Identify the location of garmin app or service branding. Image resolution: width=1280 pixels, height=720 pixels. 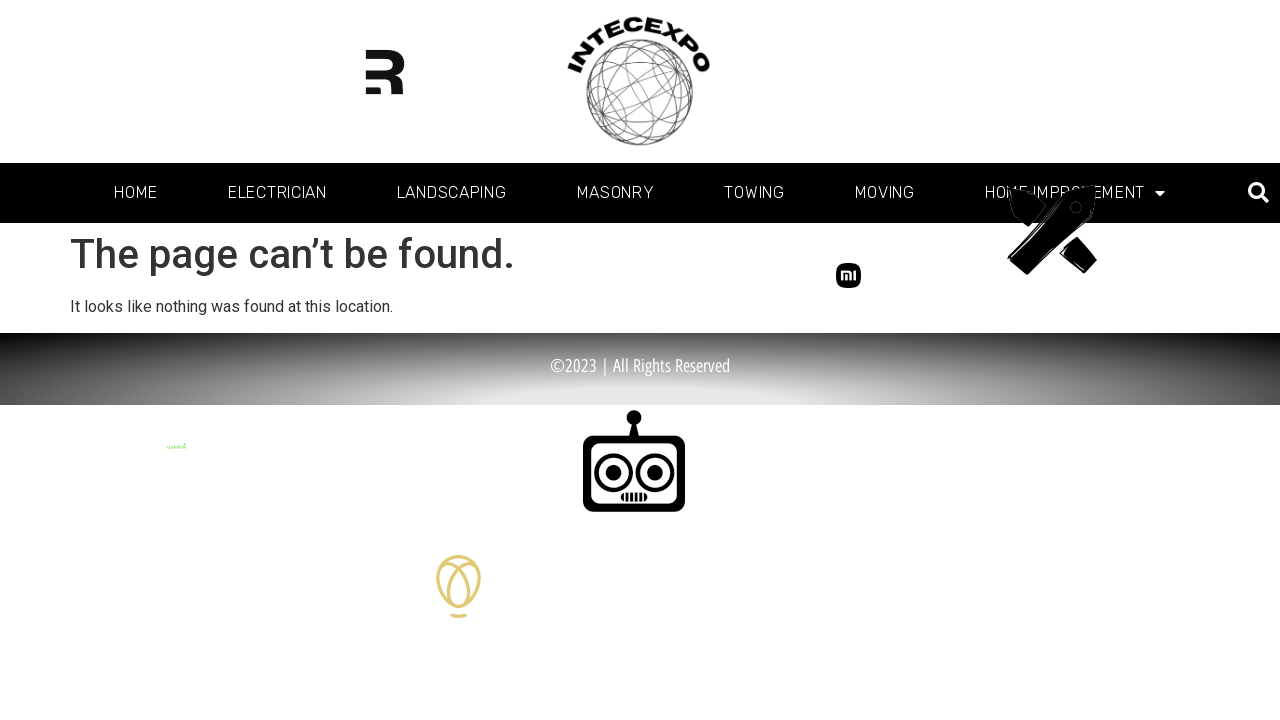
(177, 446).